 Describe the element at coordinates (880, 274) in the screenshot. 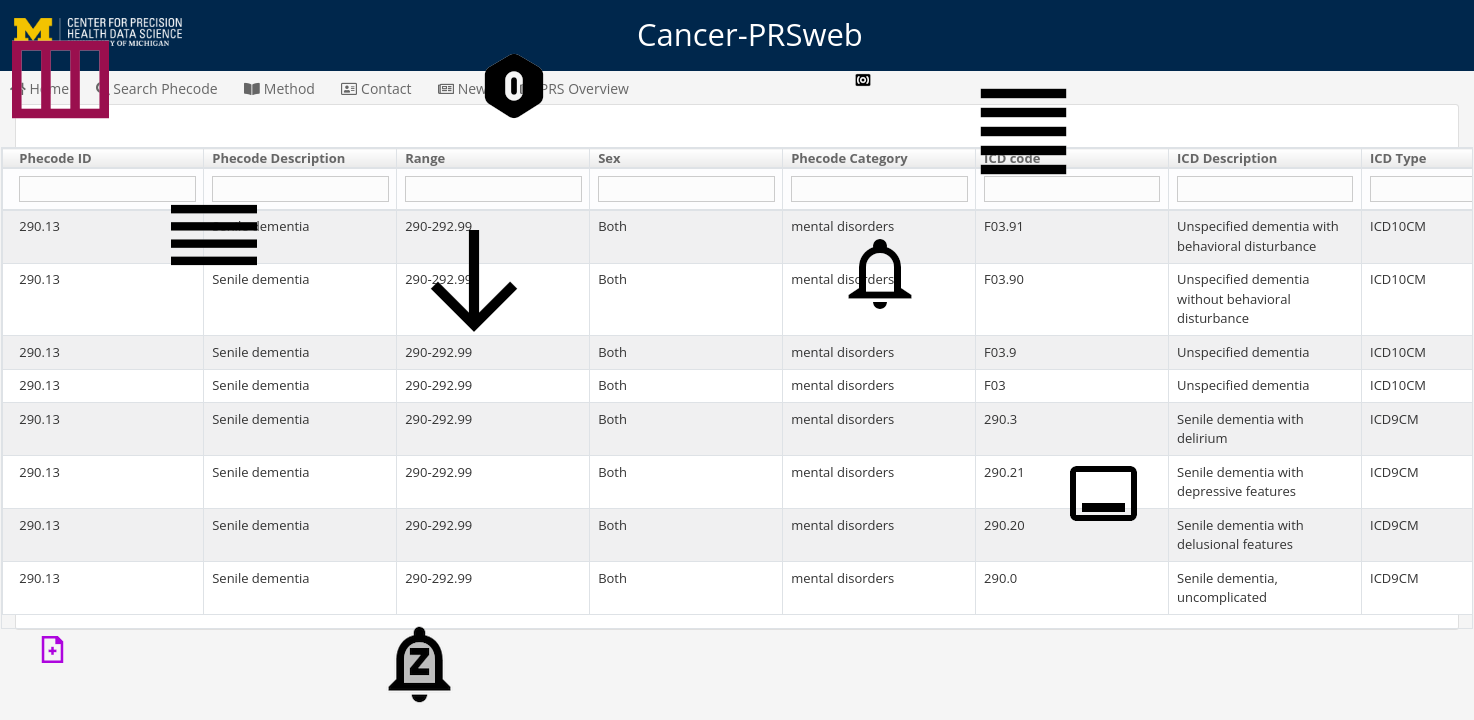

I see `view notifications` at that location.